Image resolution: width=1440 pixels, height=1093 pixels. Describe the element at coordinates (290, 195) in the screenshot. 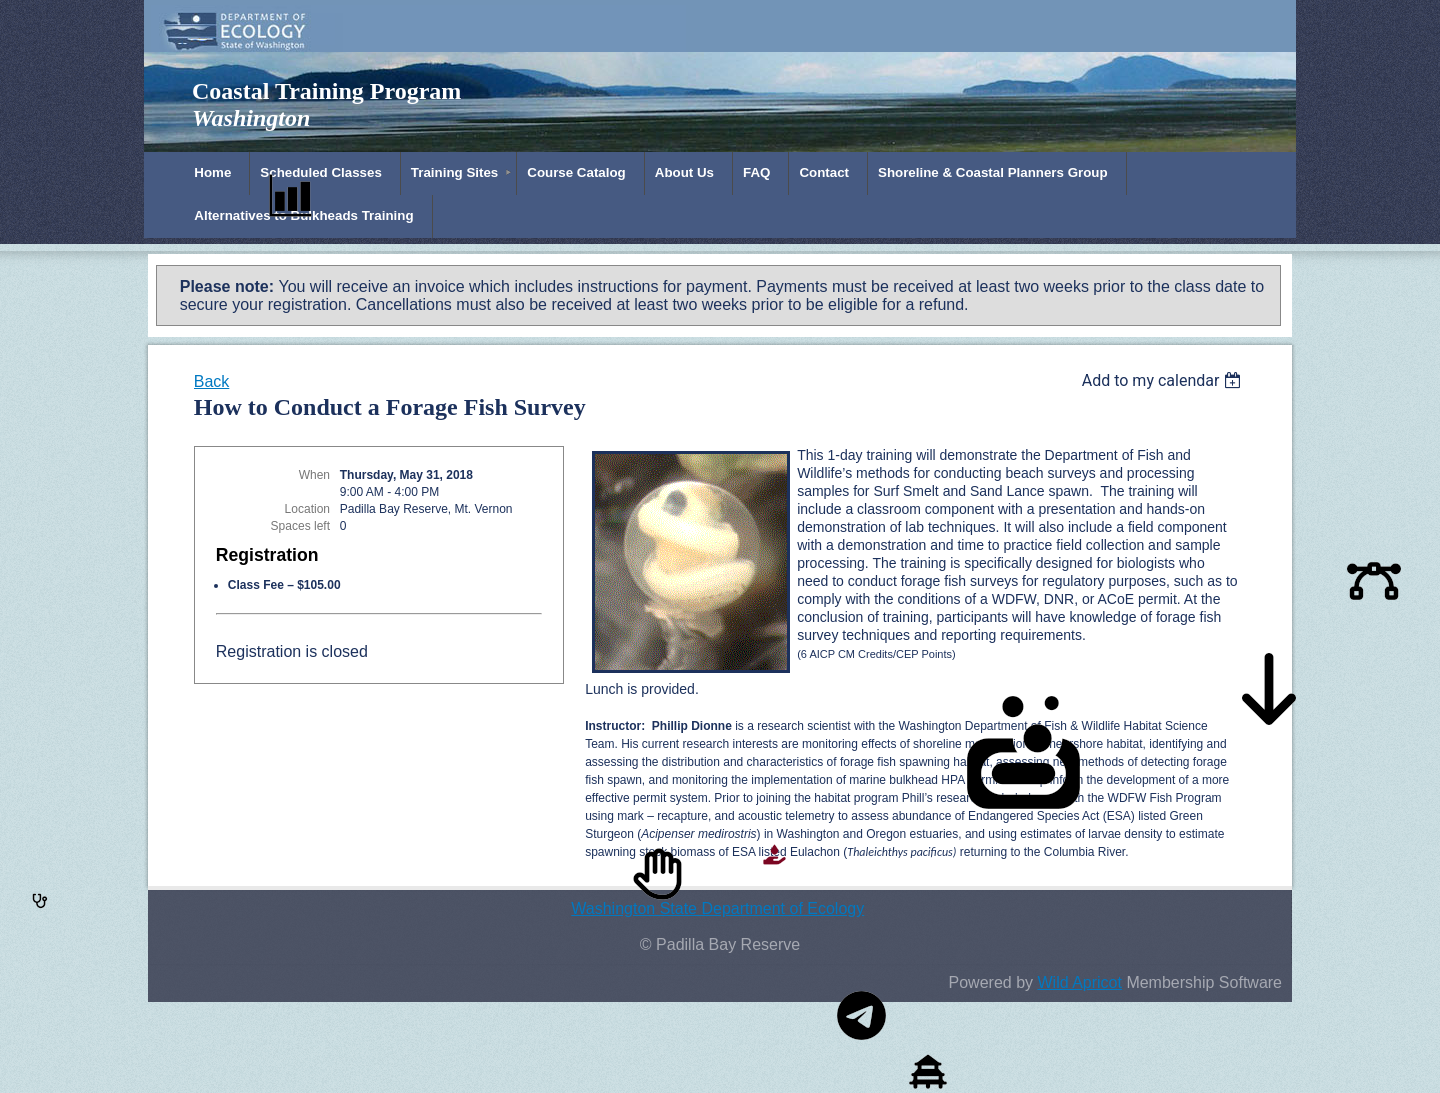

I see `view analytics or statistics` at that location.